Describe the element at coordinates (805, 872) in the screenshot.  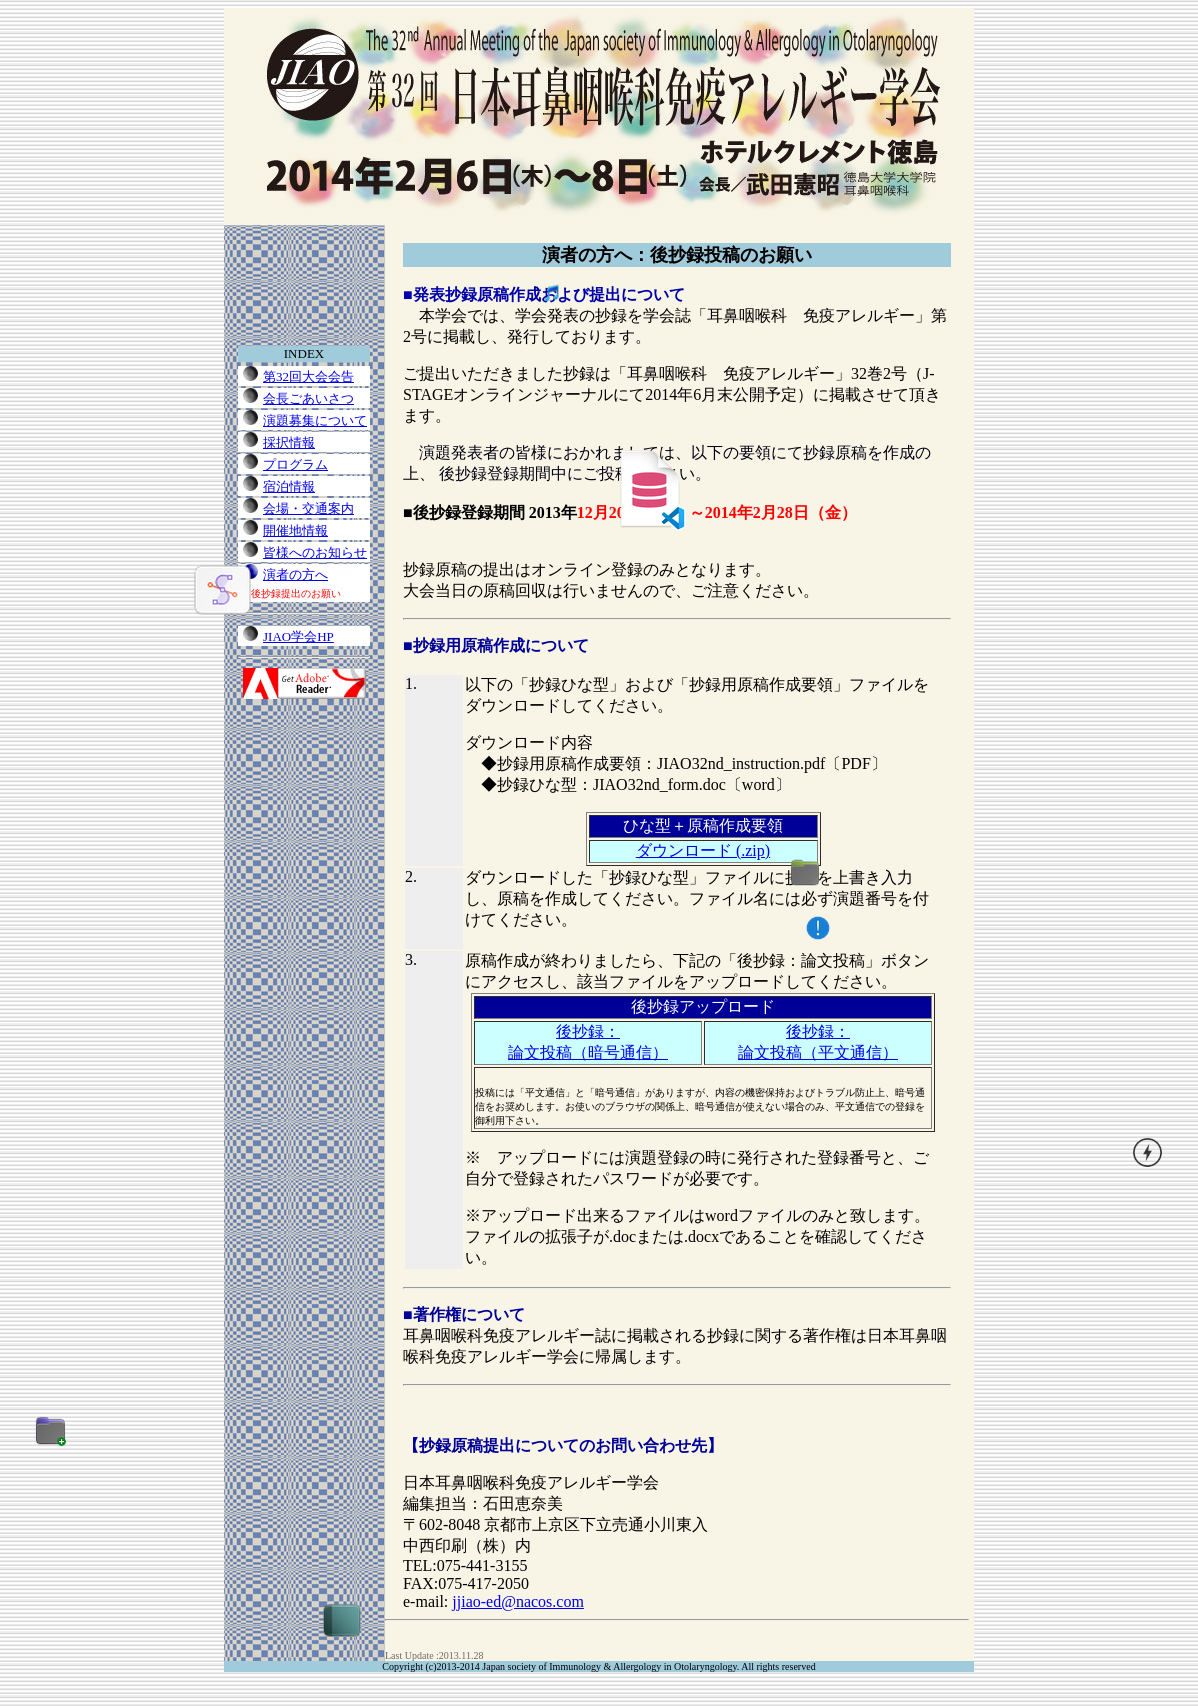
I see `open file folder` at that location.